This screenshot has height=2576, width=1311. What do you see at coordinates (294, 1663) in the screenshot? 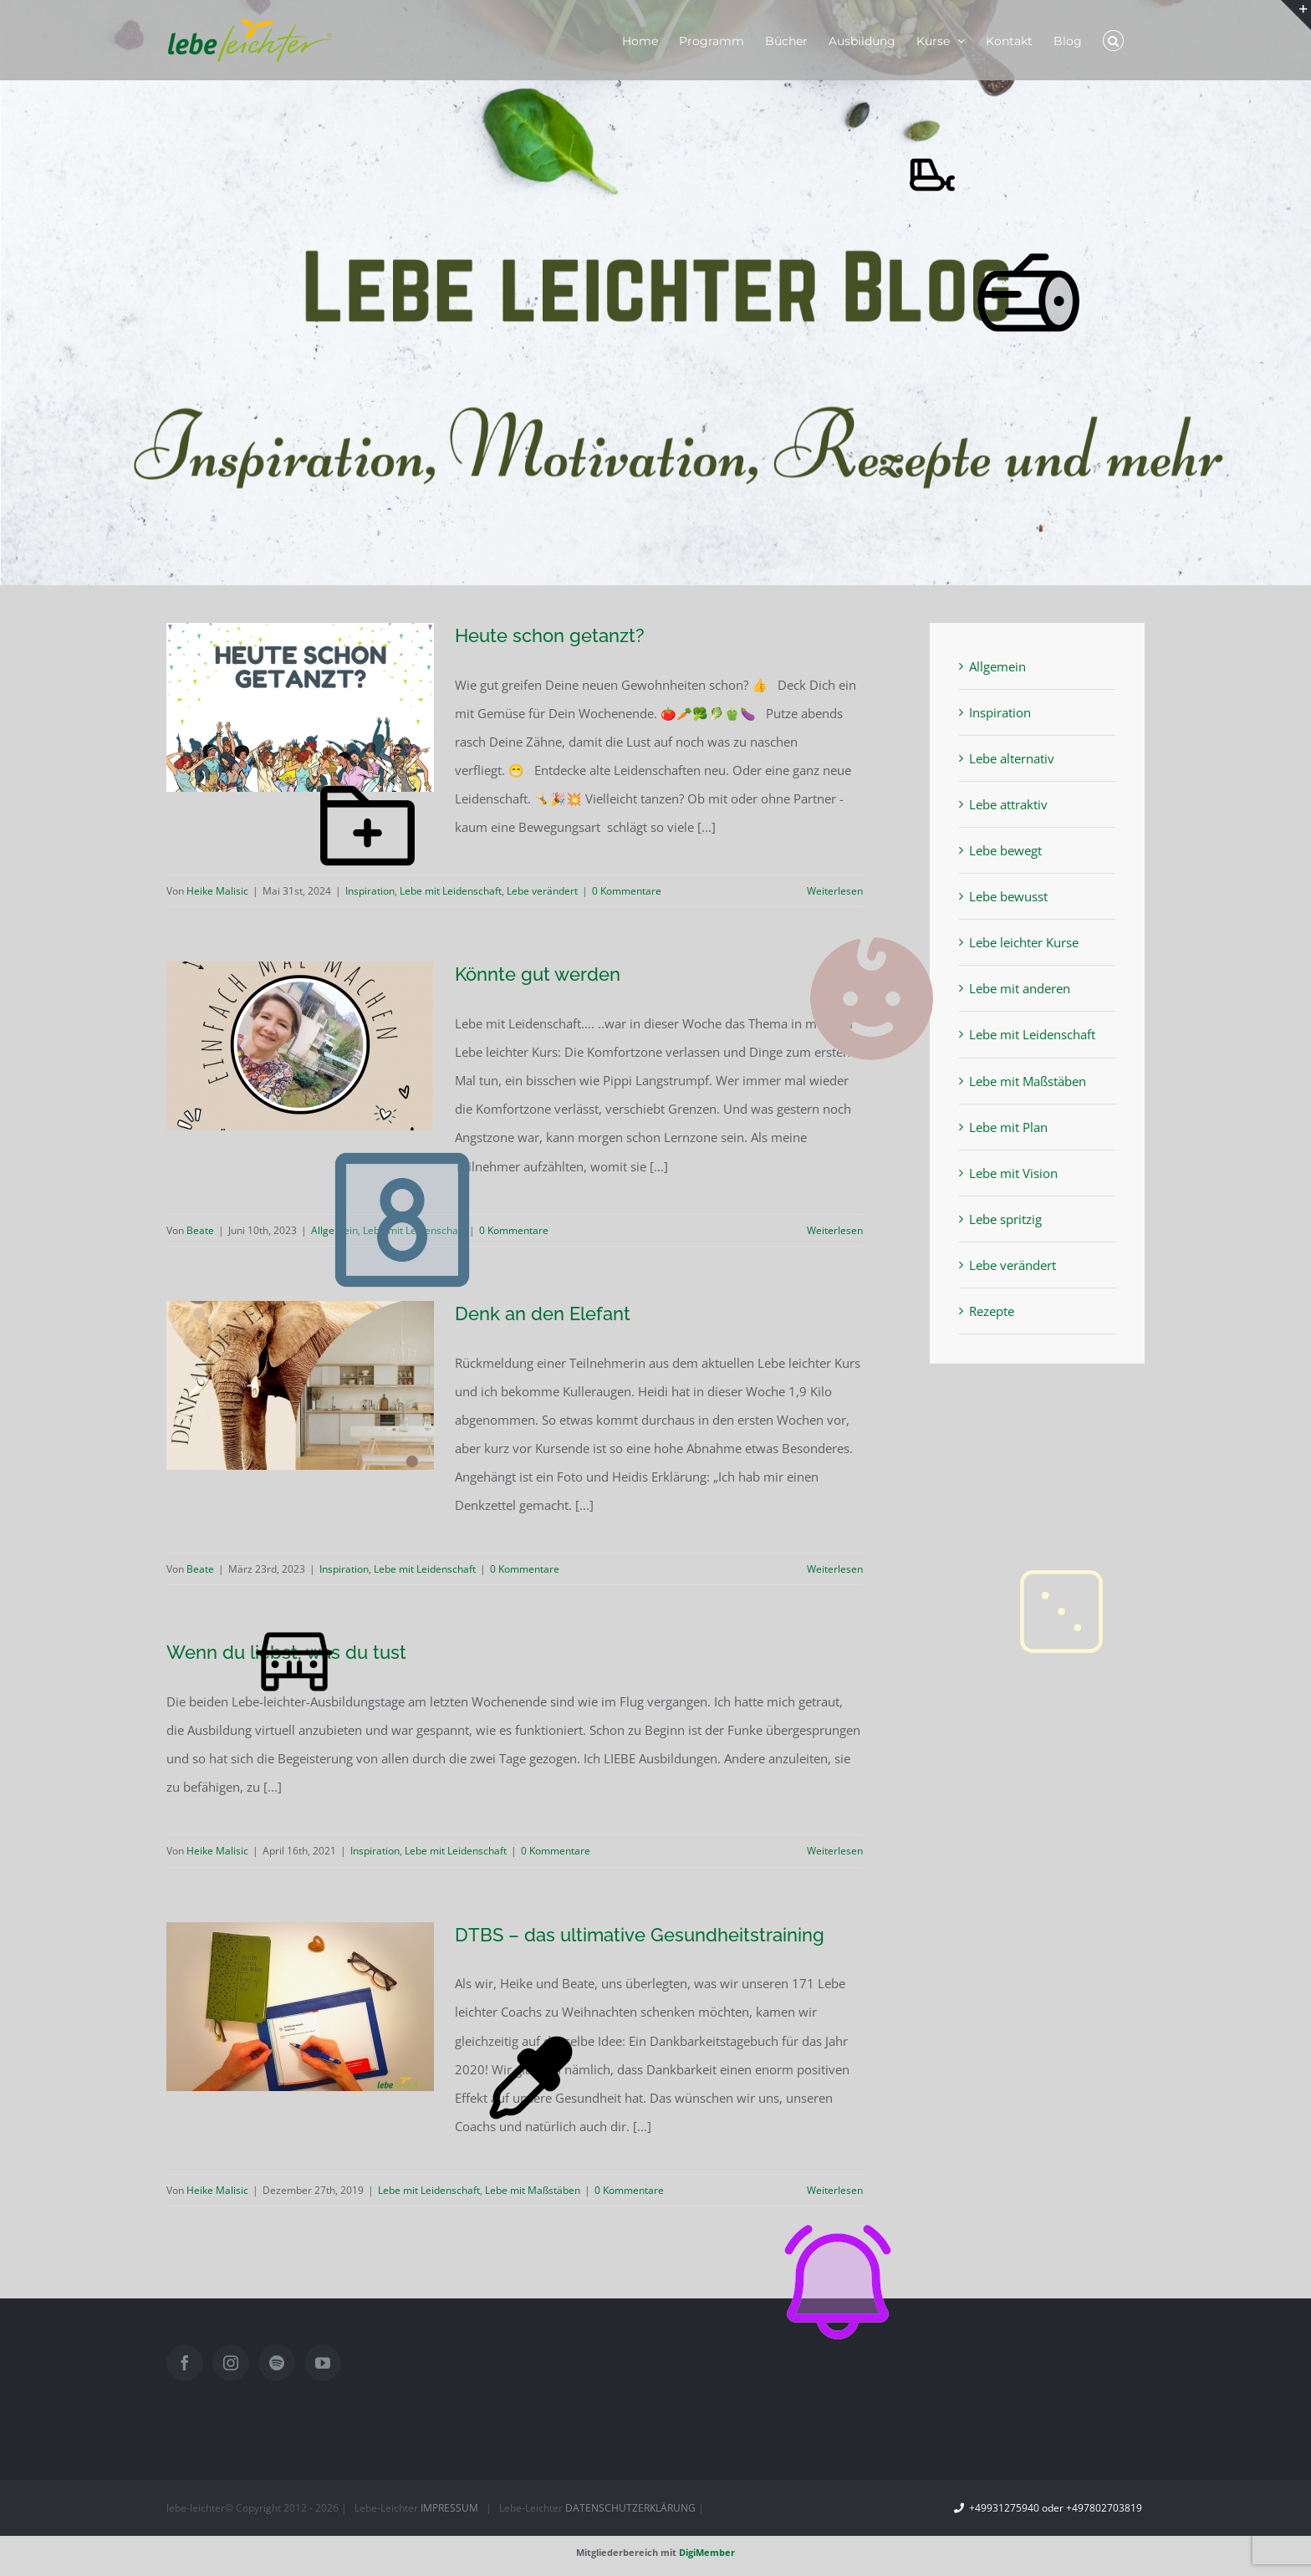
I see `select vehicle type as jeep or SUV` at bounding box center [294, 1663].